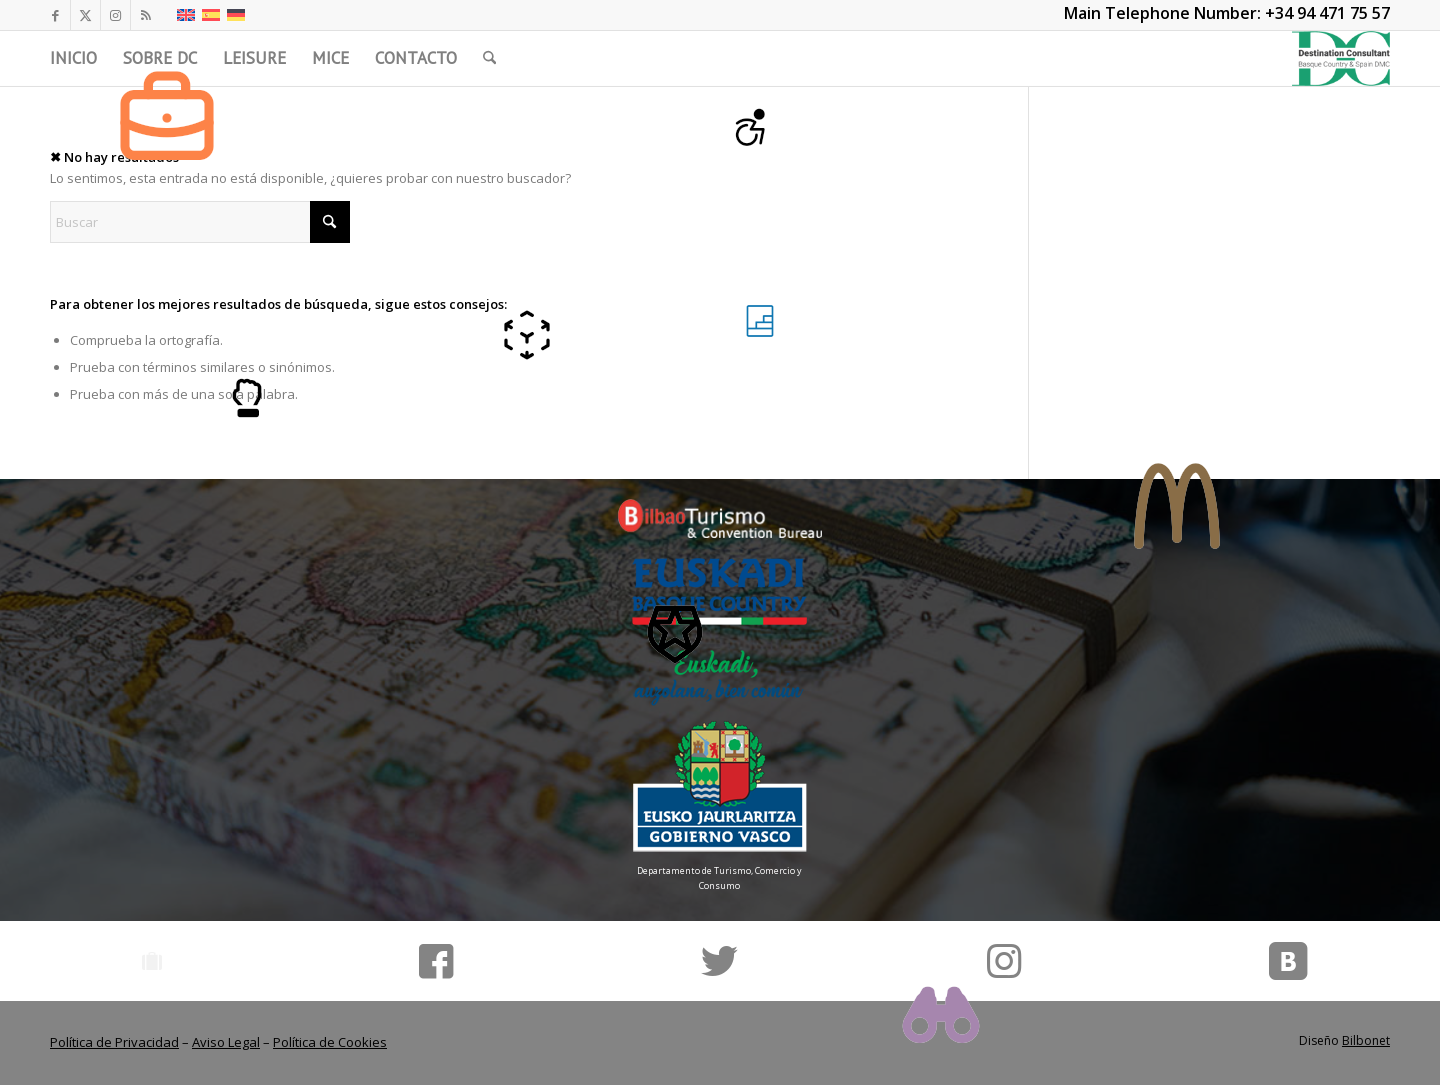  What do you see at coordinates (247, 398) in the screenshot?
I see `indicate a fist bump or greeting gesture` at bounding box center [247, 398].